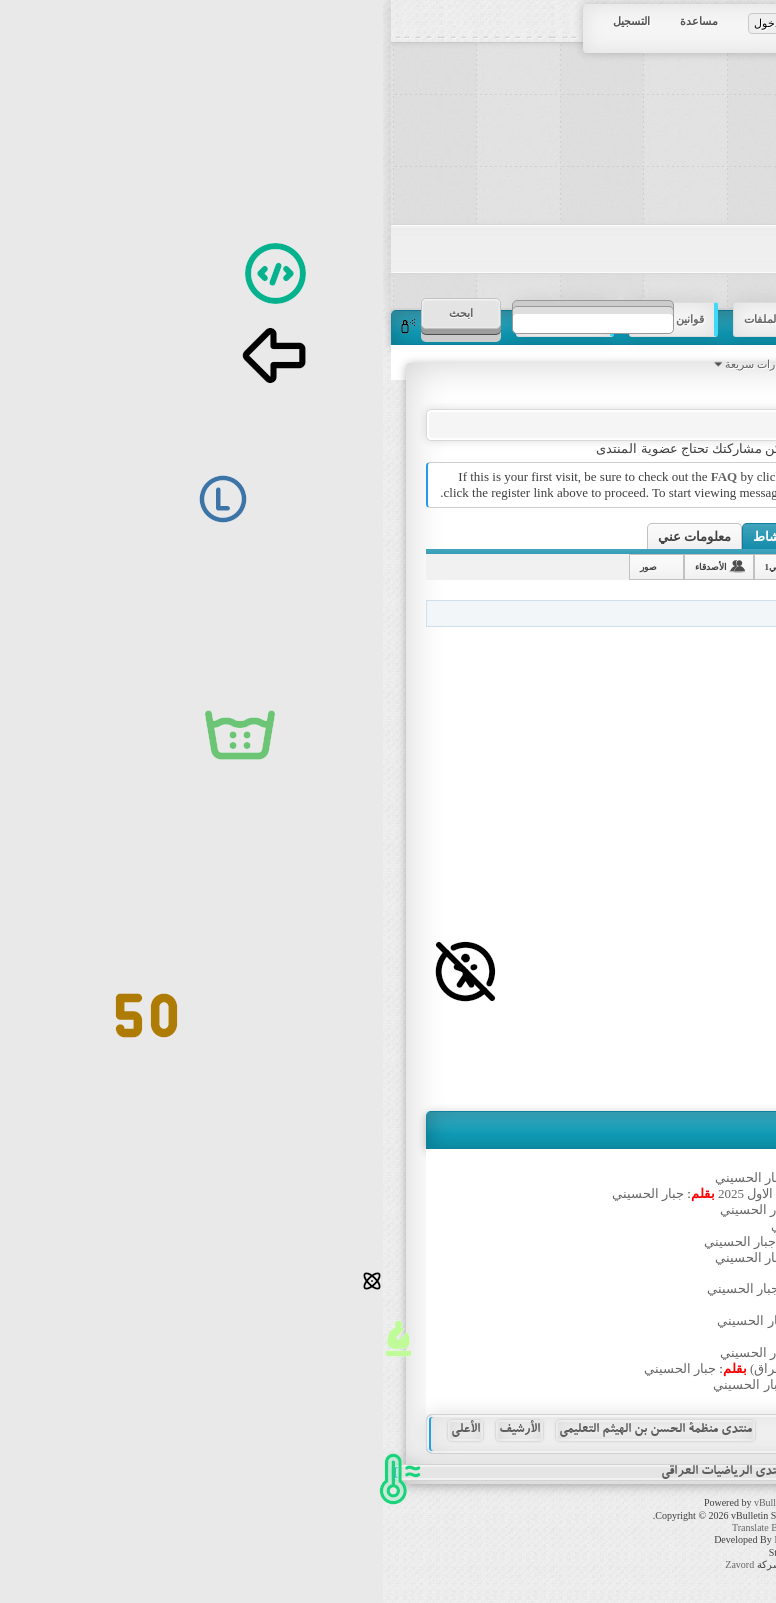 Image resolution: width=776 pixels, height=1603 pixels. What do you see at coordinates (408, 326) in the screenshot?
I see `apply spray or mist effect` at bounding box center [408, 326].